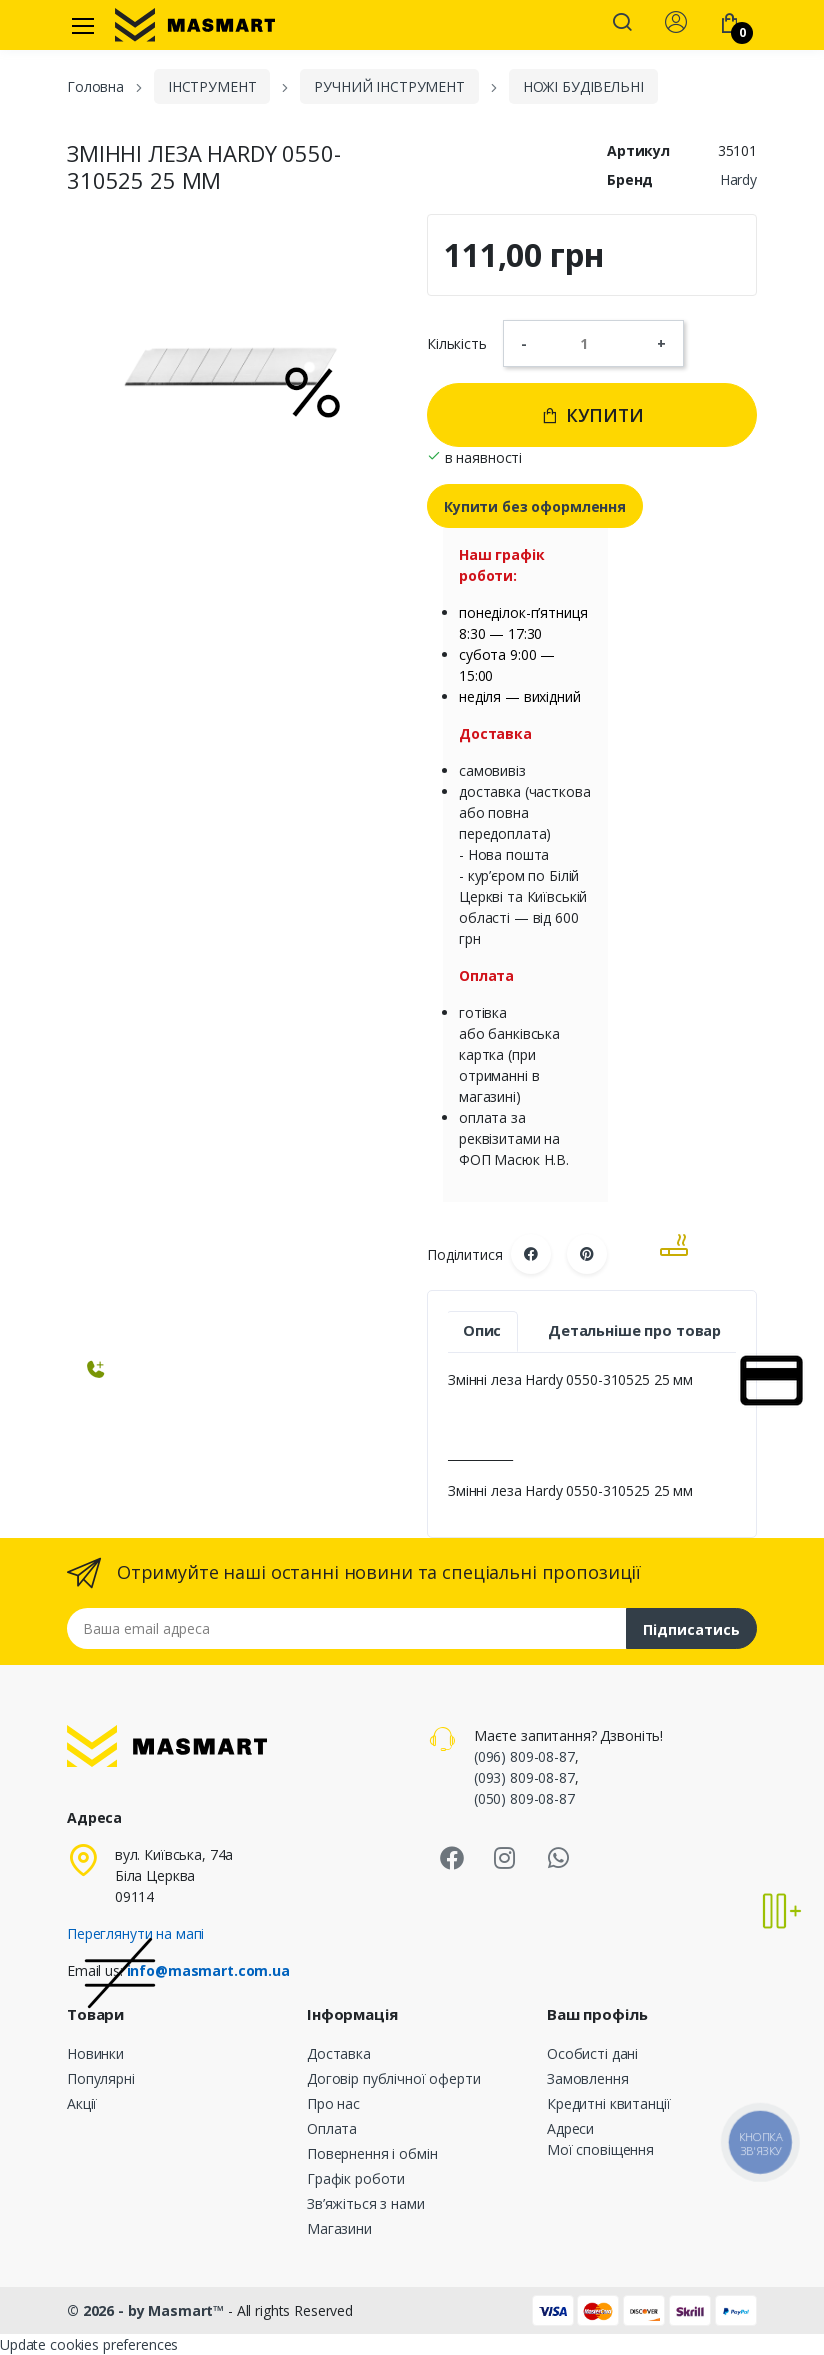 The height and width of the screenshot is (2355, 824). Describe the element at coordinates (779, 1911) in the screenshot. I see `add a new column to the right` at that location.